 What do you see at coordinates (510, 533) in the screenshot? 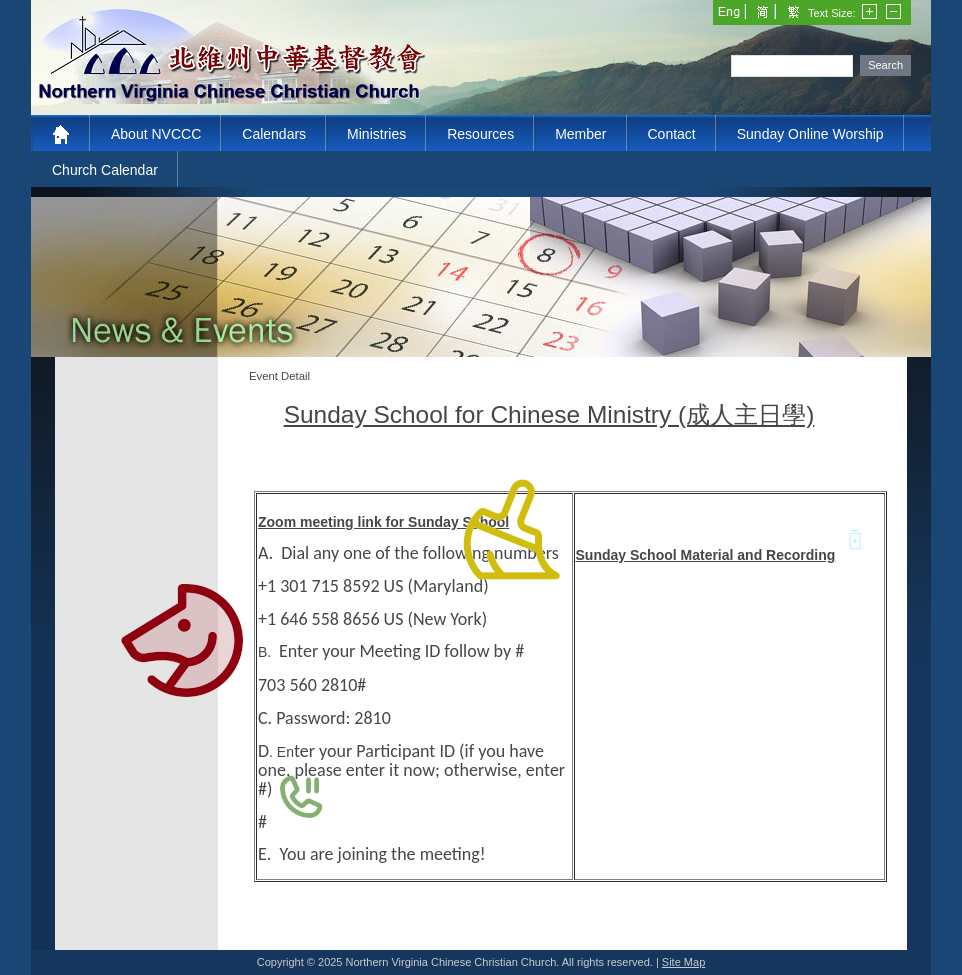
I see `clear or clean up items` at bounding box center [510, 533].